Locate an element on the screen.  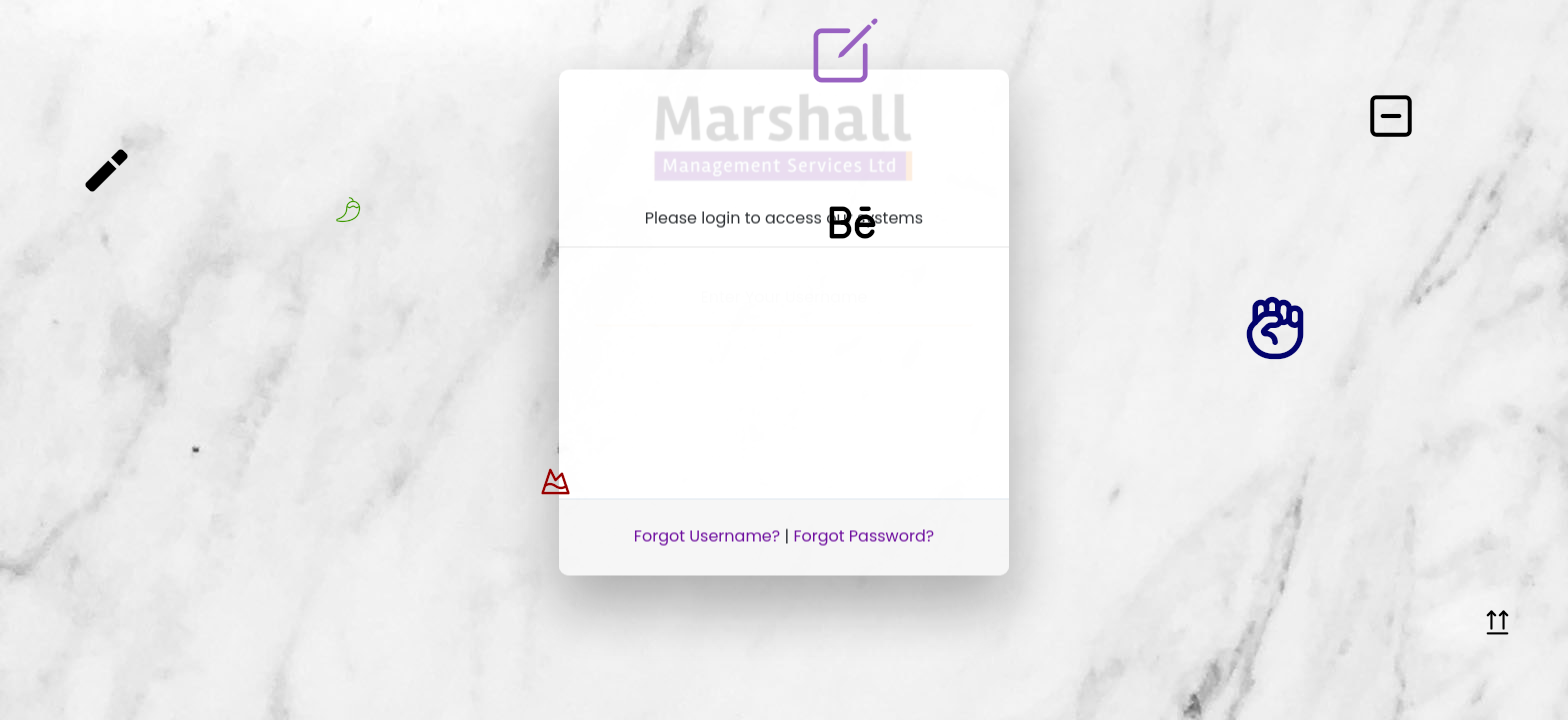
apply automatic enhancements or effects is located at coordinates (106, 170).